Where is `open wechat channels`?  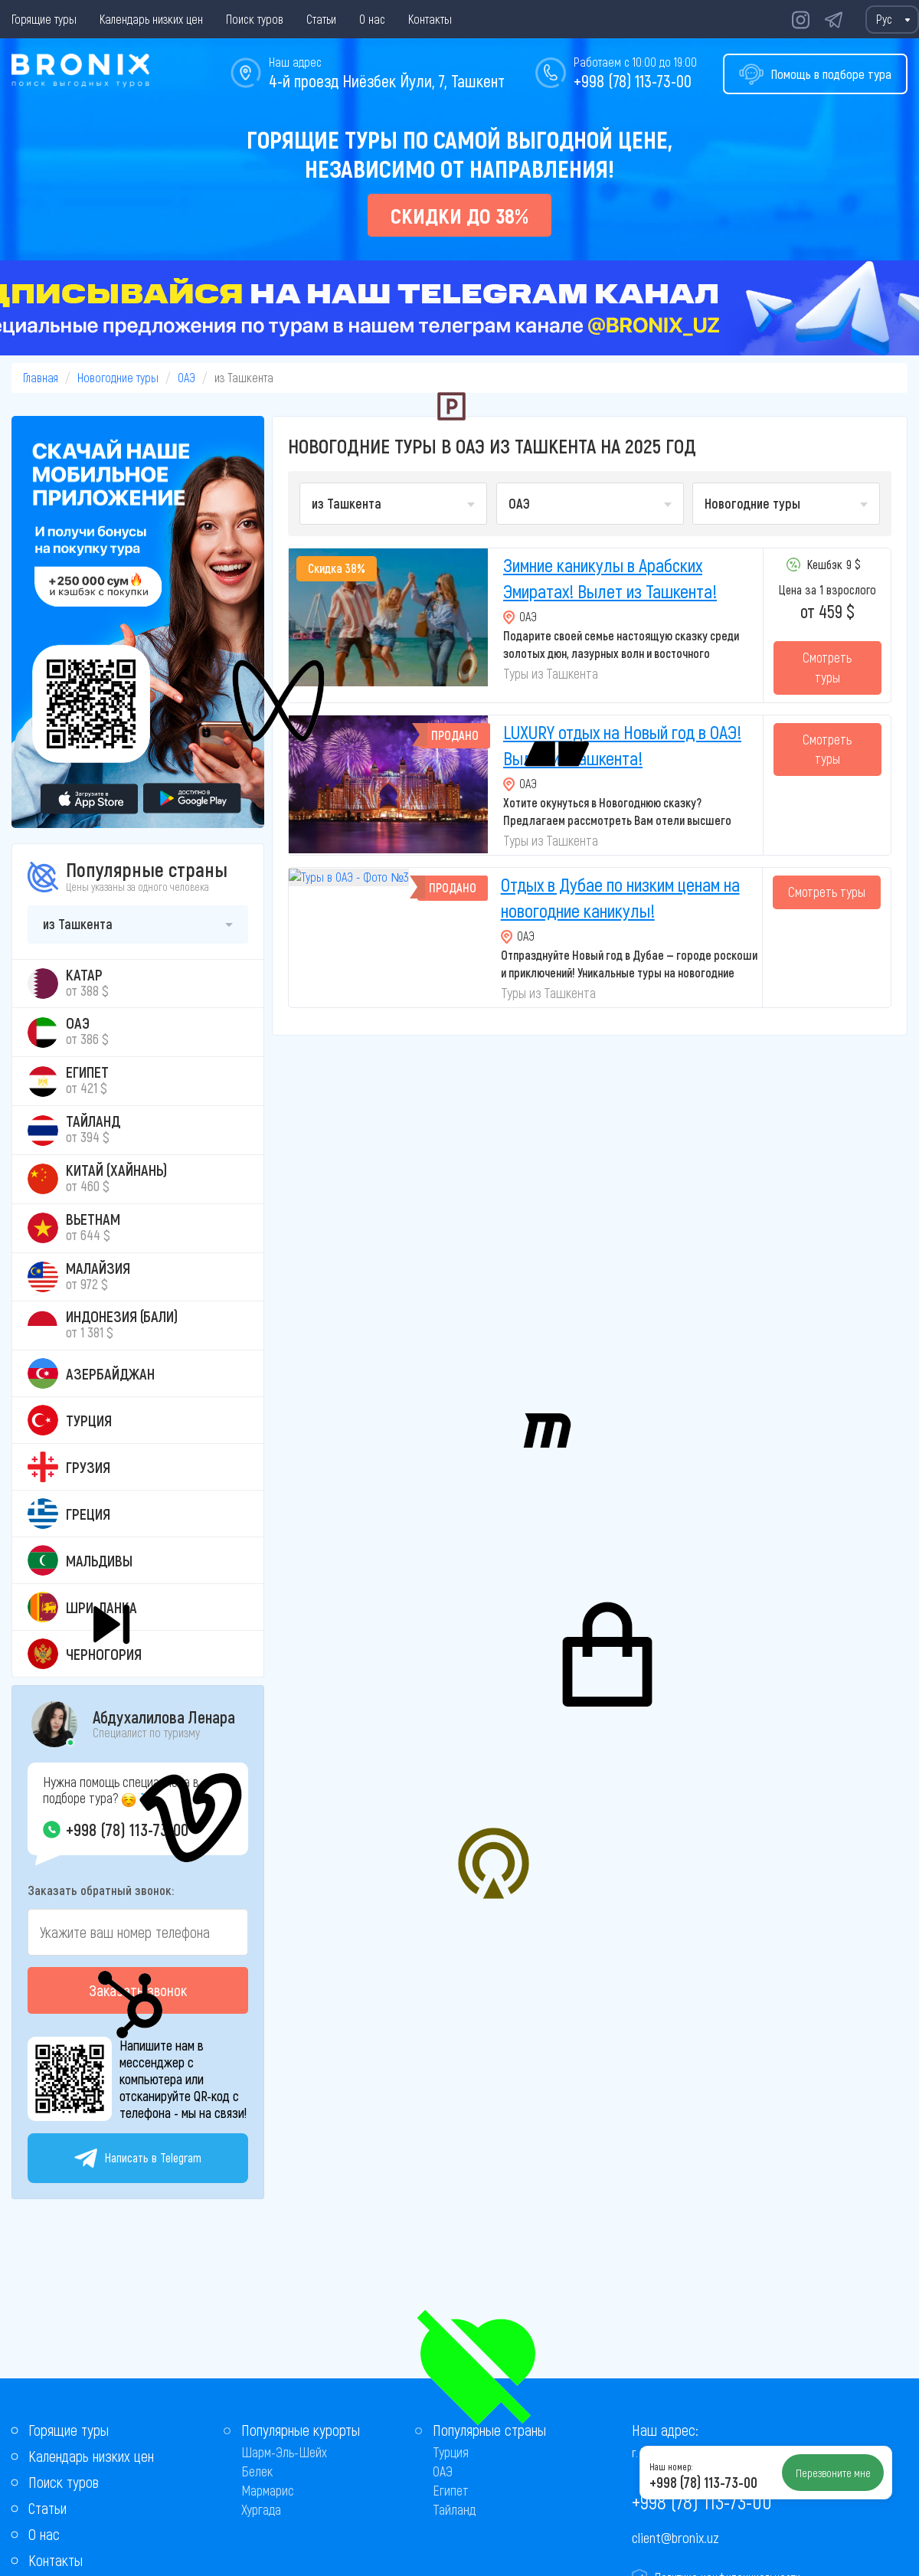 open wechat channels is located at coordinates (278, 700).